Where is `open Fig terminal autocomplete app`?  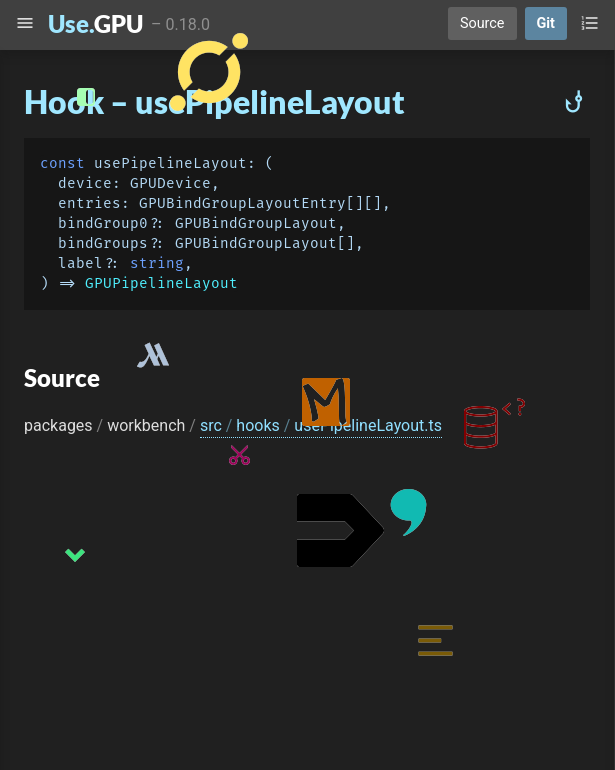
open Fig terminal autocomplete app is located at coordinates (86, 97).